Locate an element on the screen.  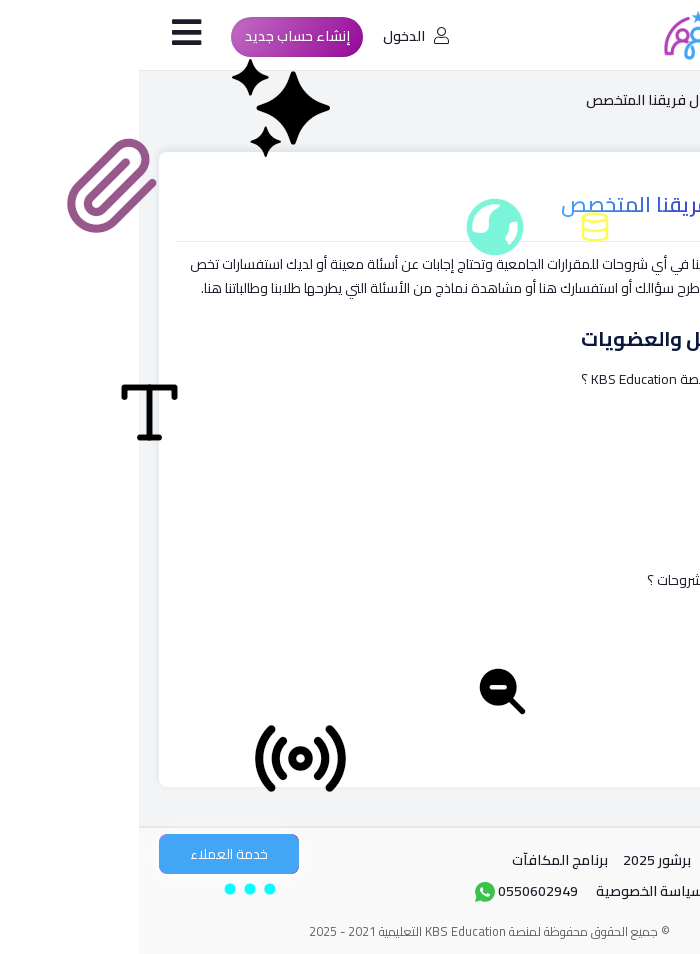
indicates AI-generated or enhanced content is located at coordinates (281, 108).